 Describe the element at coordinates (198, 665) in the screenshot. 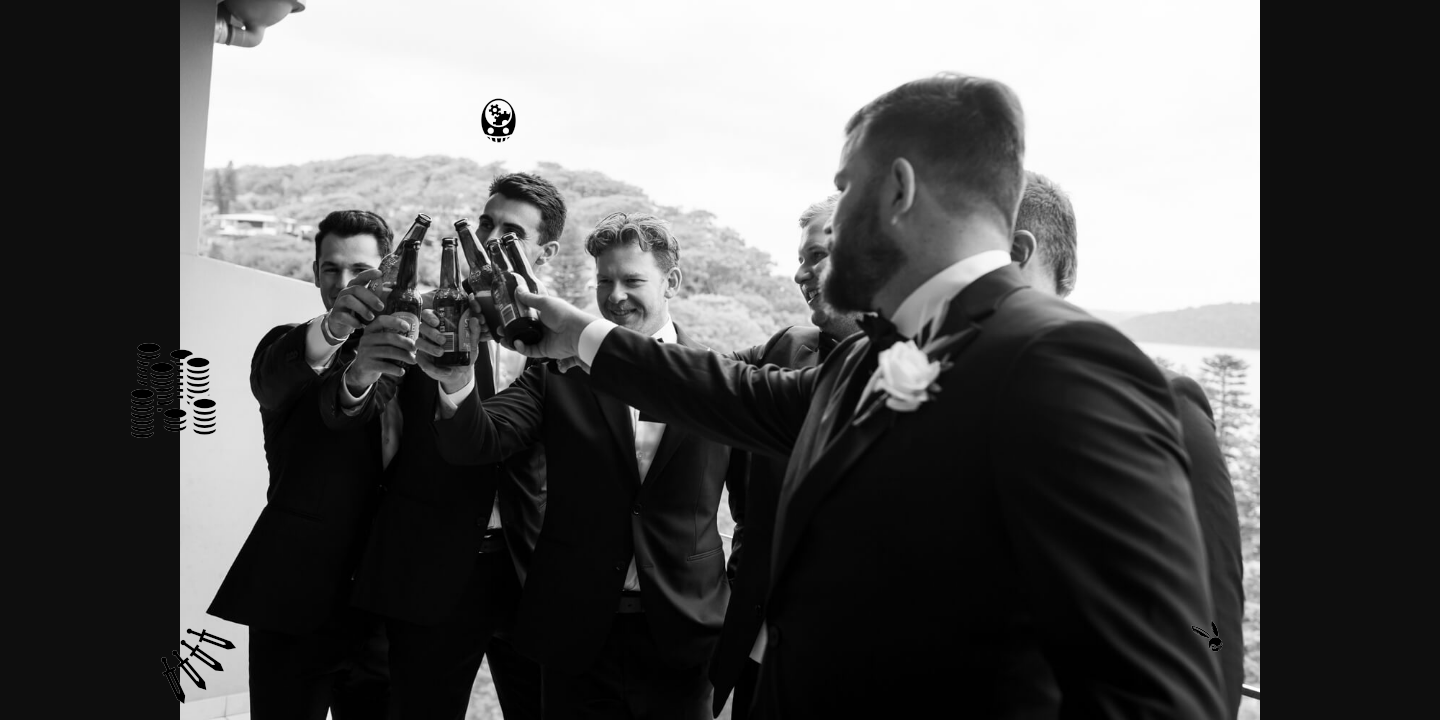

I see `access weapon inventory or armory` at that location.